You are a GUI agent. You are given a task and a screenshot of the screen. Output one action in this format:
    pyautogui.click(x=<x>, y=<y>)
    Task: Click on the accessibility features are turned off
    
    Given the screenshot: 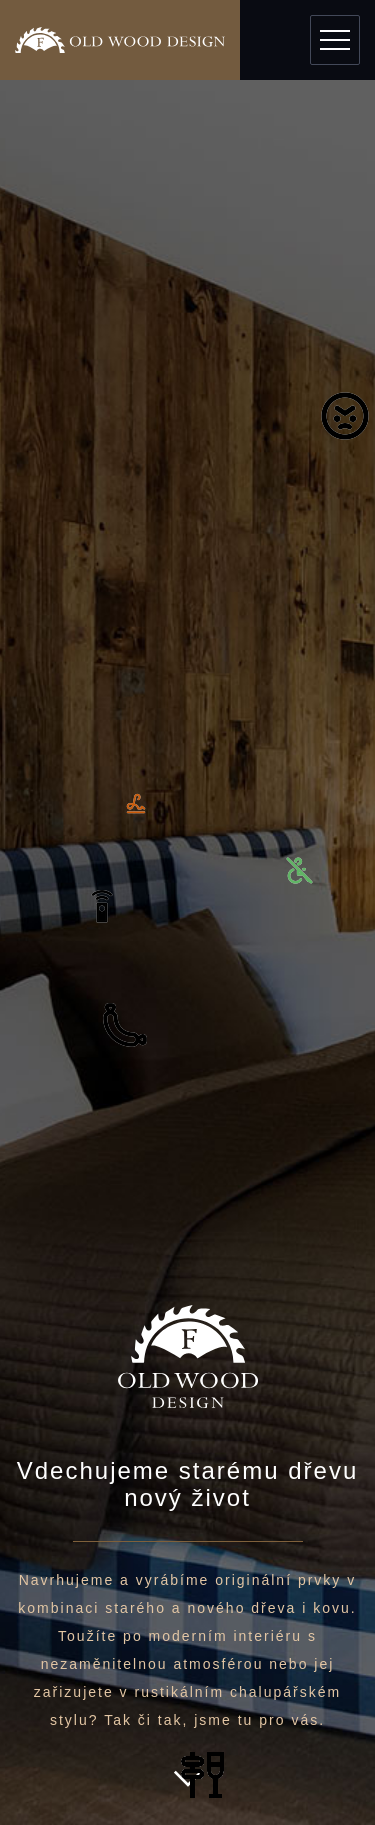 What is the action you would take?
    pyautogui.click(x=299, y=870)
    